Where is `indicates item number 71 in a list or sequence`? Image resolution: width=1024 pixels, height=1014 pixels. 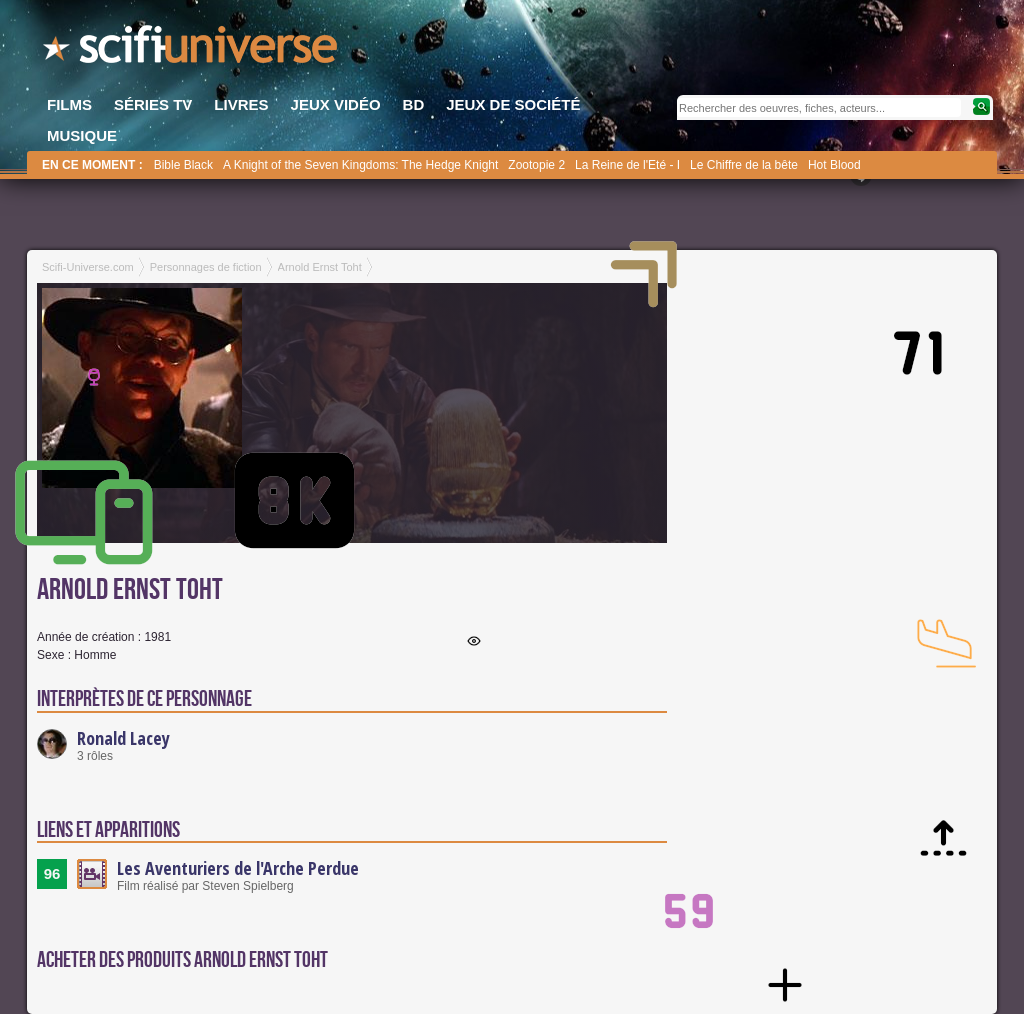 indicates item number 71 in a list or sequence is located at coordinates (920, 353).